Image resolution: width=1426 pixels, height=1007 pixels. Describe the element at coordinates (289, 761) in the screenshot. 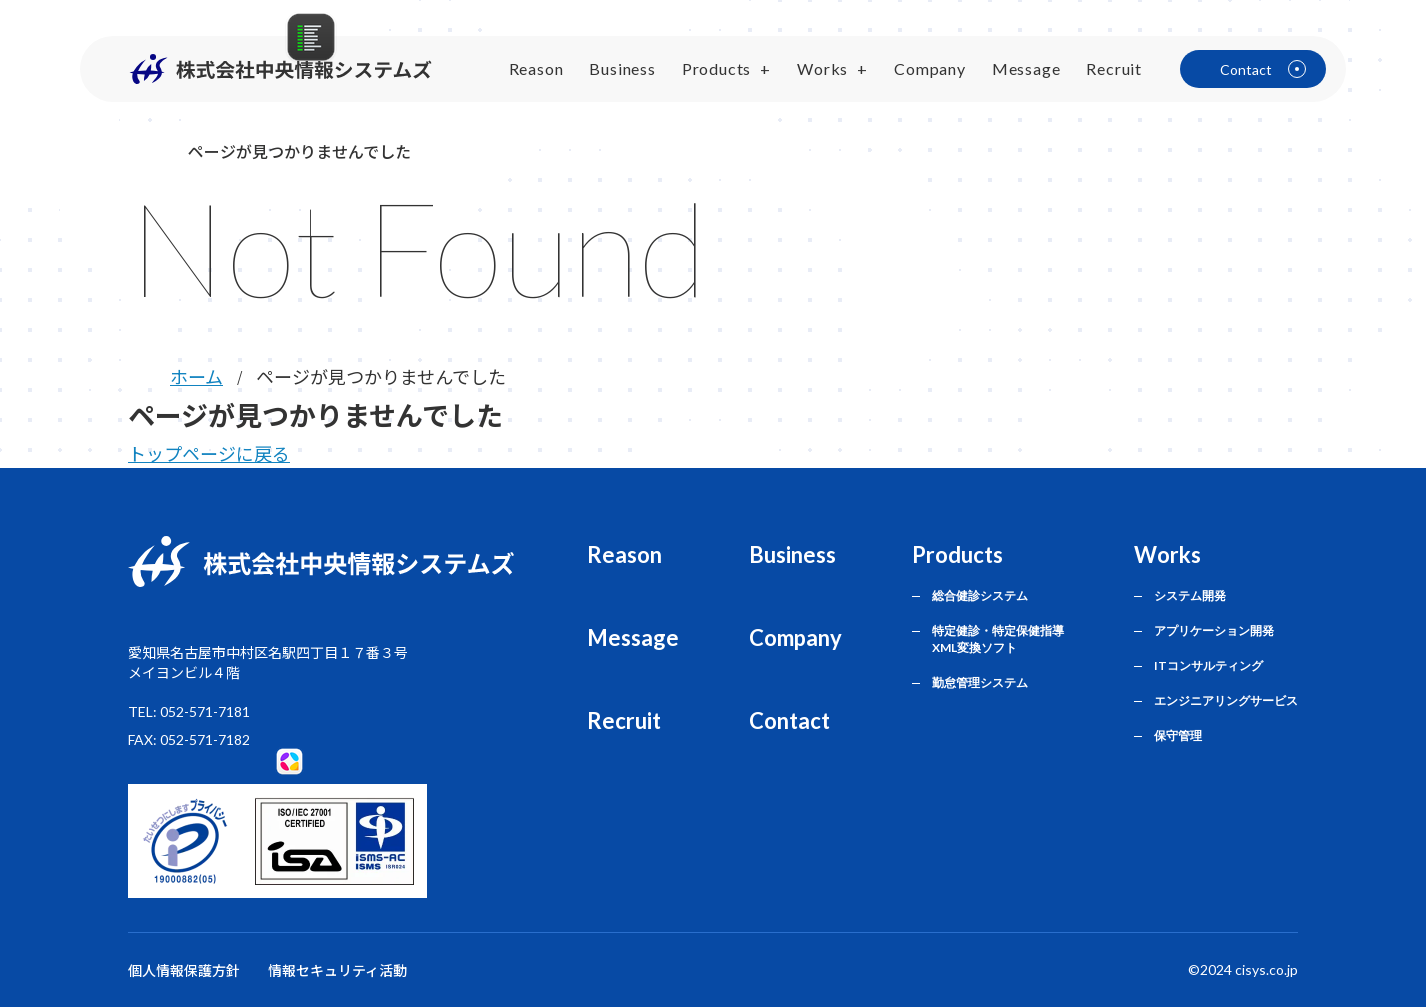

I see `open AppFlowy app` at that location.